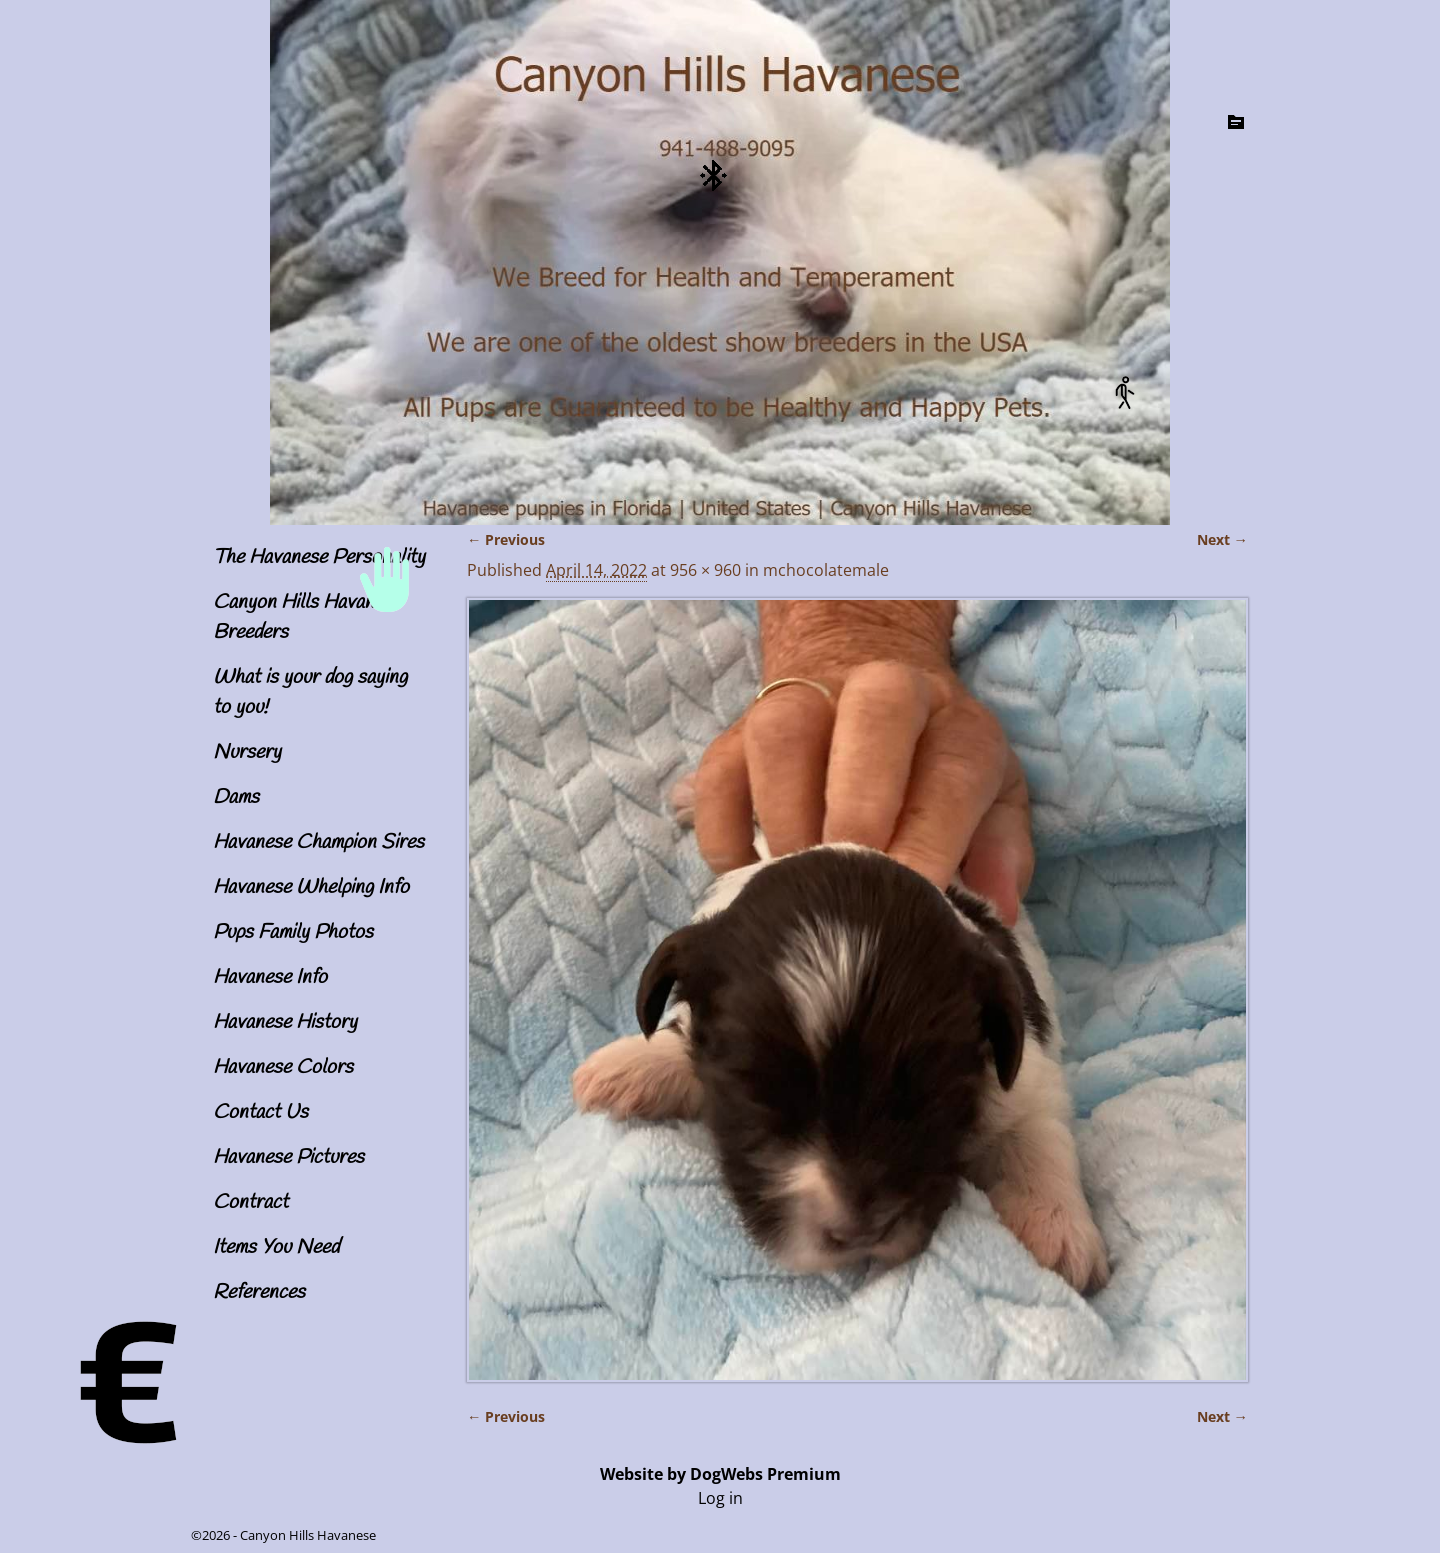 This screenshot has height=1553, width=1440. What do you see at coordinates (713, 175) in the screenshot?
I see `indicates bluetooth is connected to a device` at bounding box center [713, 175].